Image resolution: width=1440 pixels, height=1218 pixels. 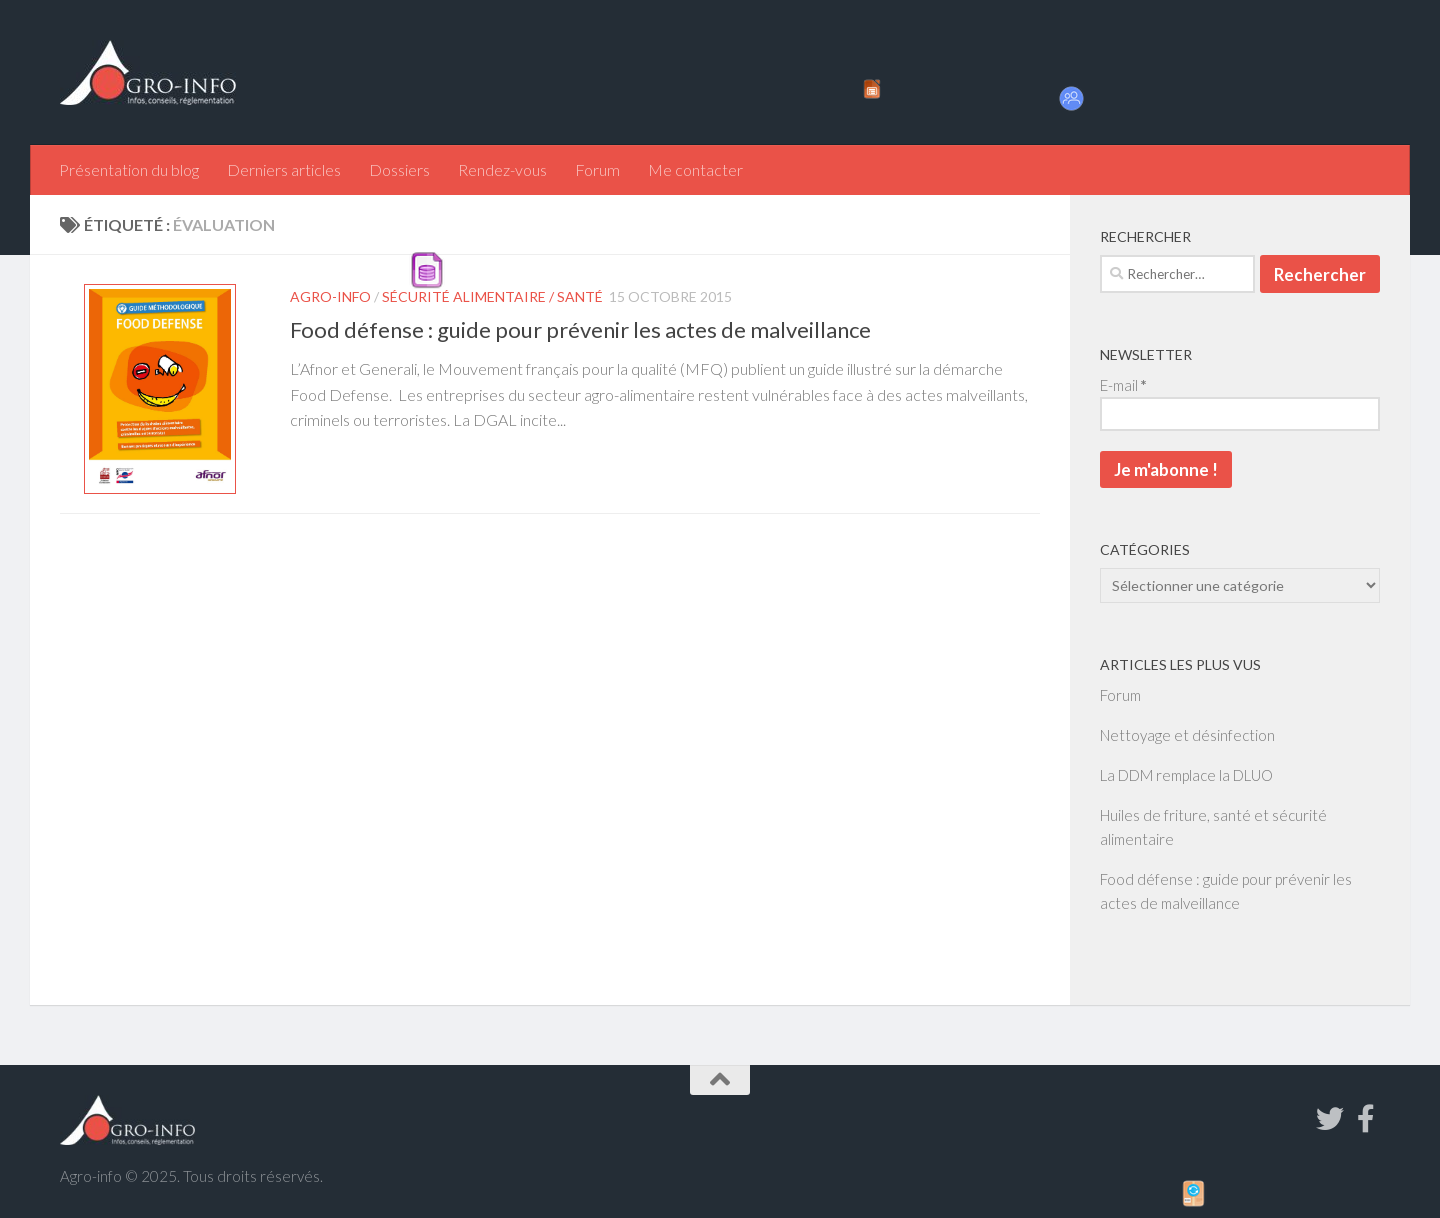 What do you see at coordinates (427, 270) in the screenshot?
I see `libreoffice base database file` at bounding box center [427, 270].